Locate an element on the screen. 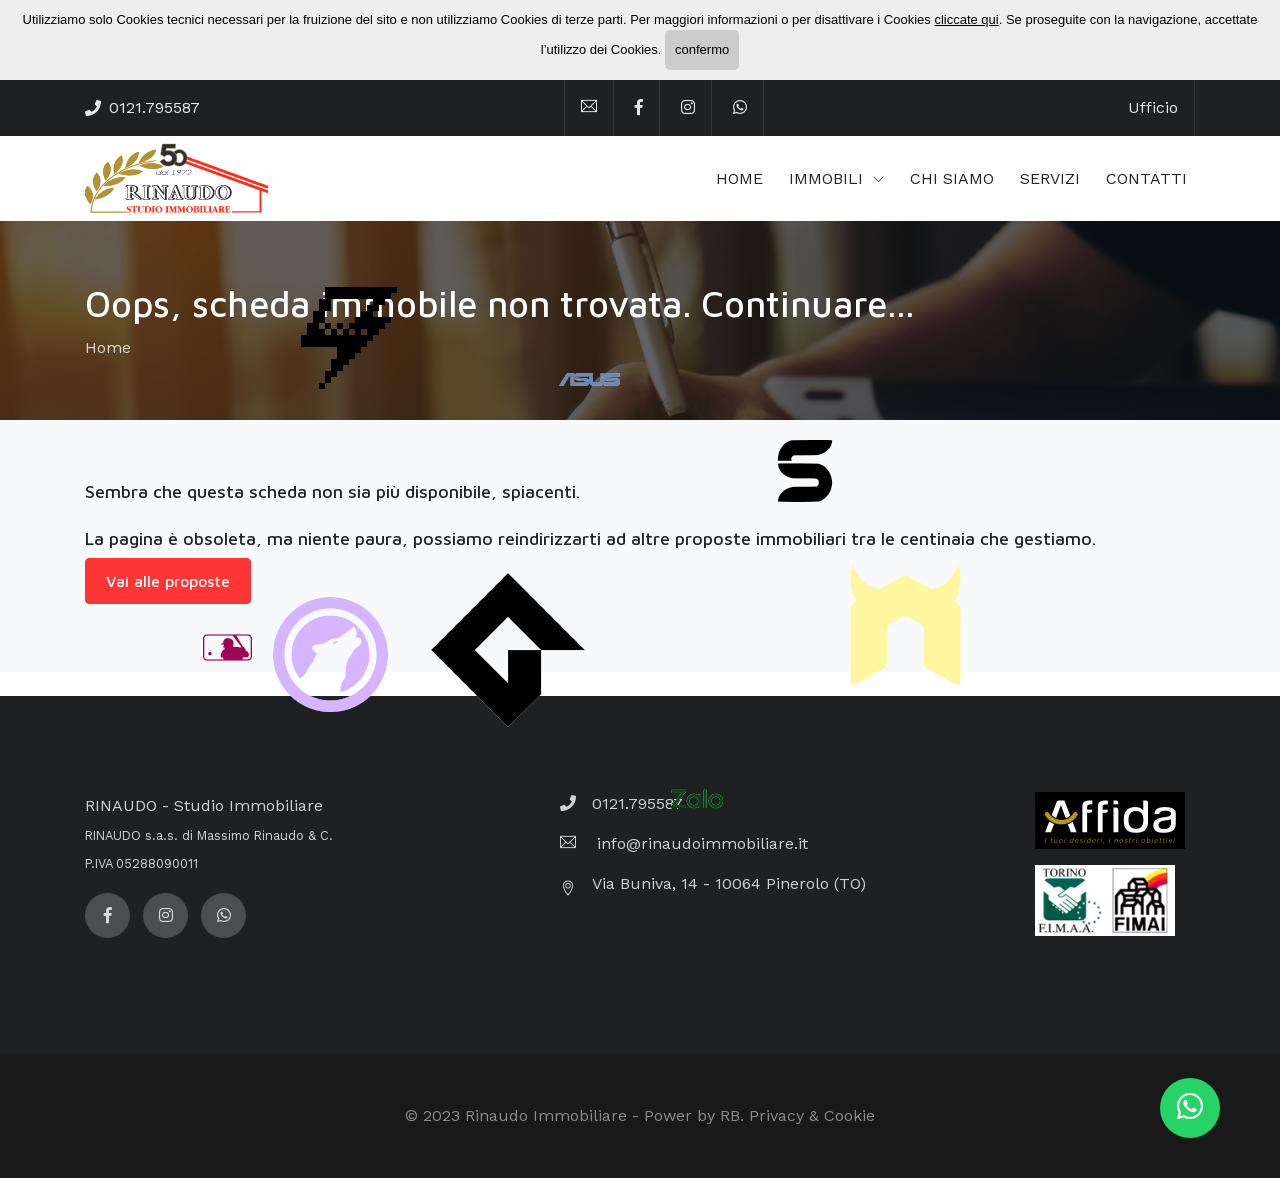  open librewolf browser is located at coordinates (330, 654).